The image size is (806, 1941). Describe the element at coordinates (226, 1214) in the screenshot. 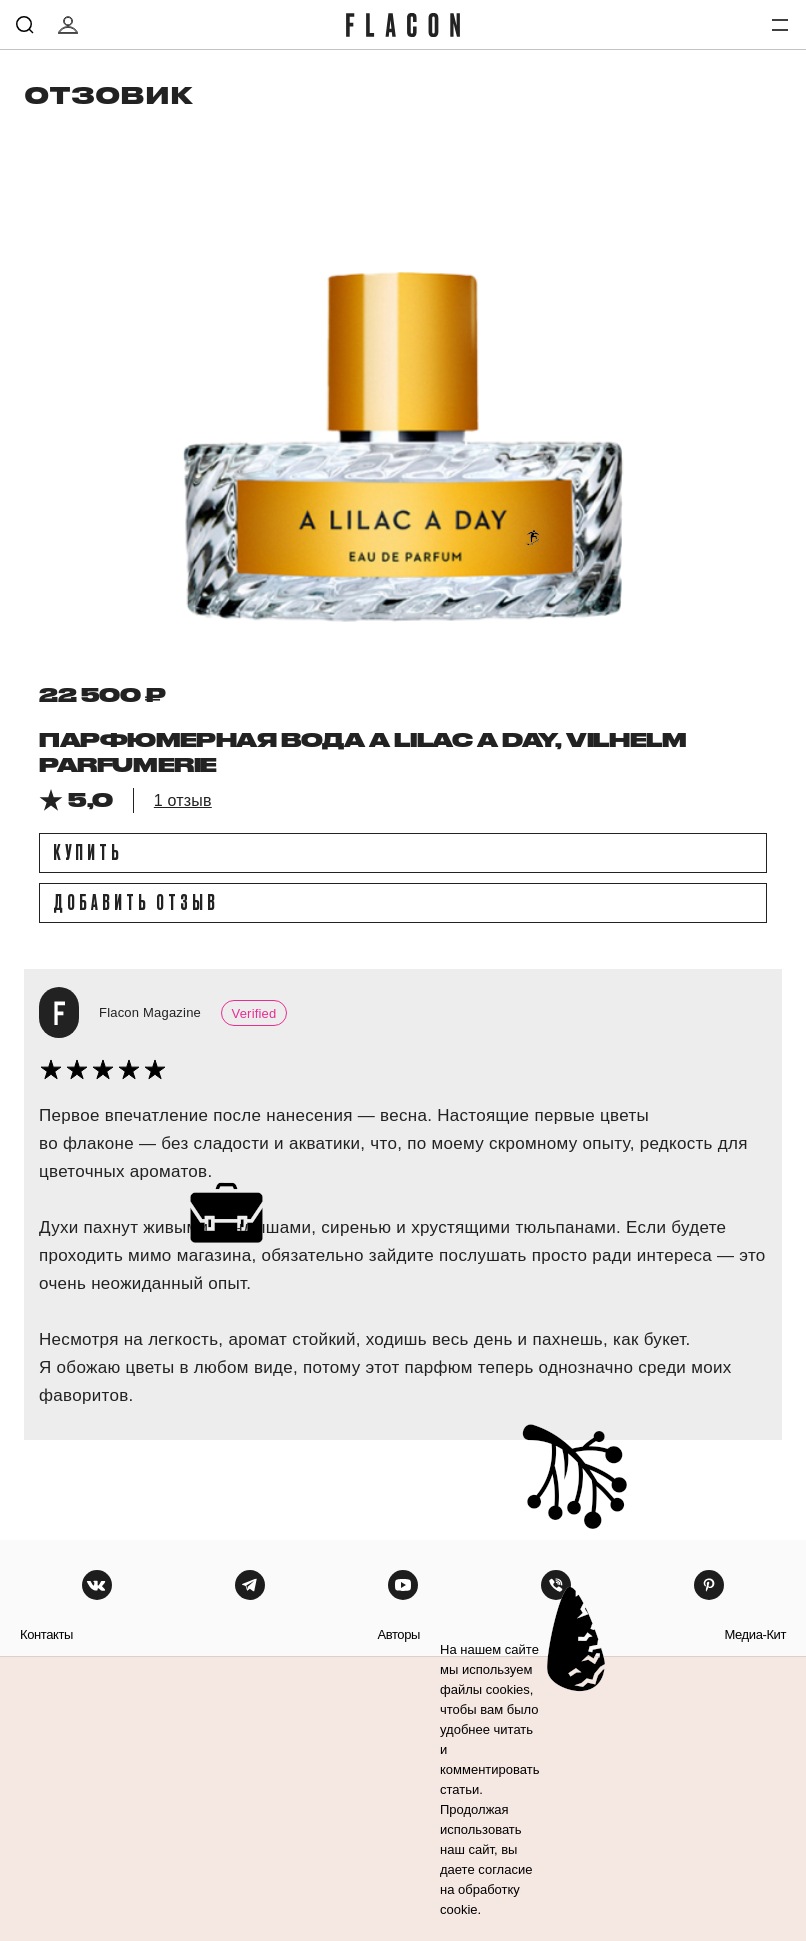

I see `access work or business-related content` at that location.